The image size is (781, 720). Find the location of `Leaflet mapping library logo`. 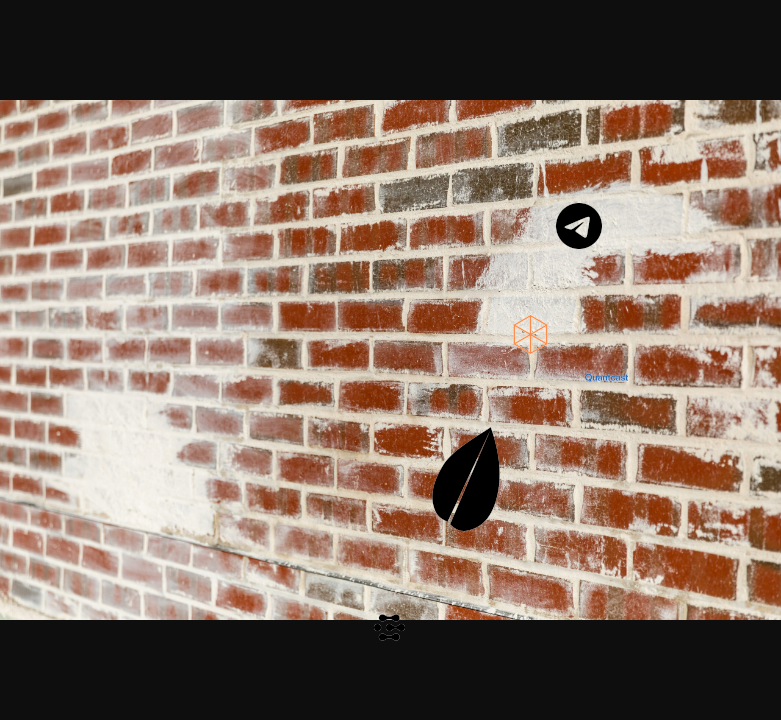

Leaflet mapping library logo is located at coordinates (466, 479).